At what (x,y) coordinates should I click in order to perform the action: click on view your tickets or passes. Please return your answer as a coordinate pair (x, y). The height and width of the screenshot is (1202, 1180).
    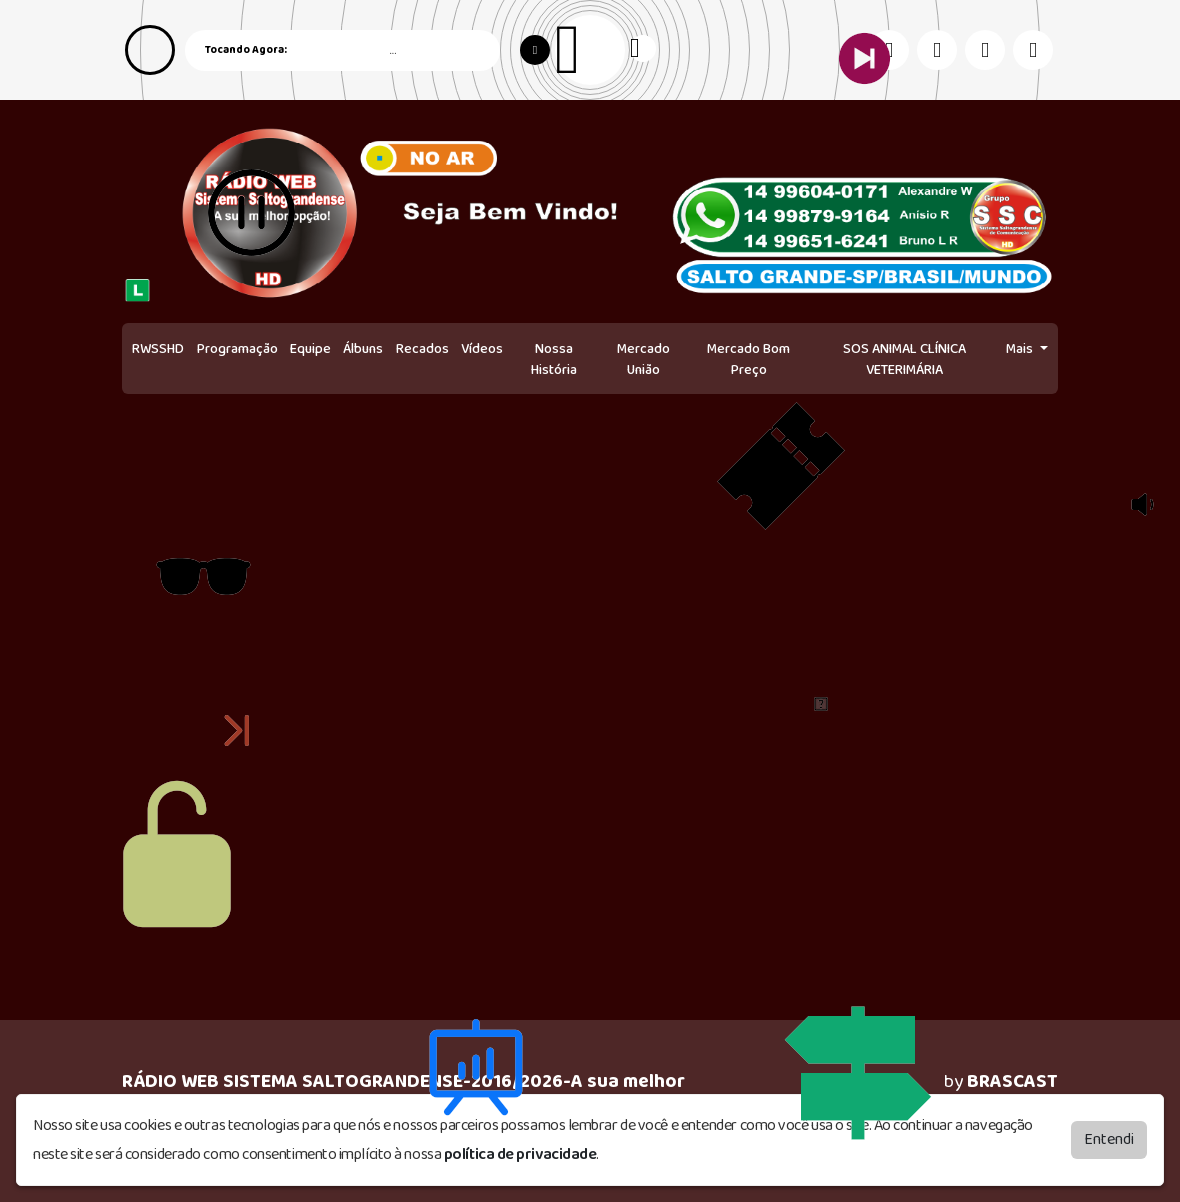
    Looking at the image, I should click on (781, 466).